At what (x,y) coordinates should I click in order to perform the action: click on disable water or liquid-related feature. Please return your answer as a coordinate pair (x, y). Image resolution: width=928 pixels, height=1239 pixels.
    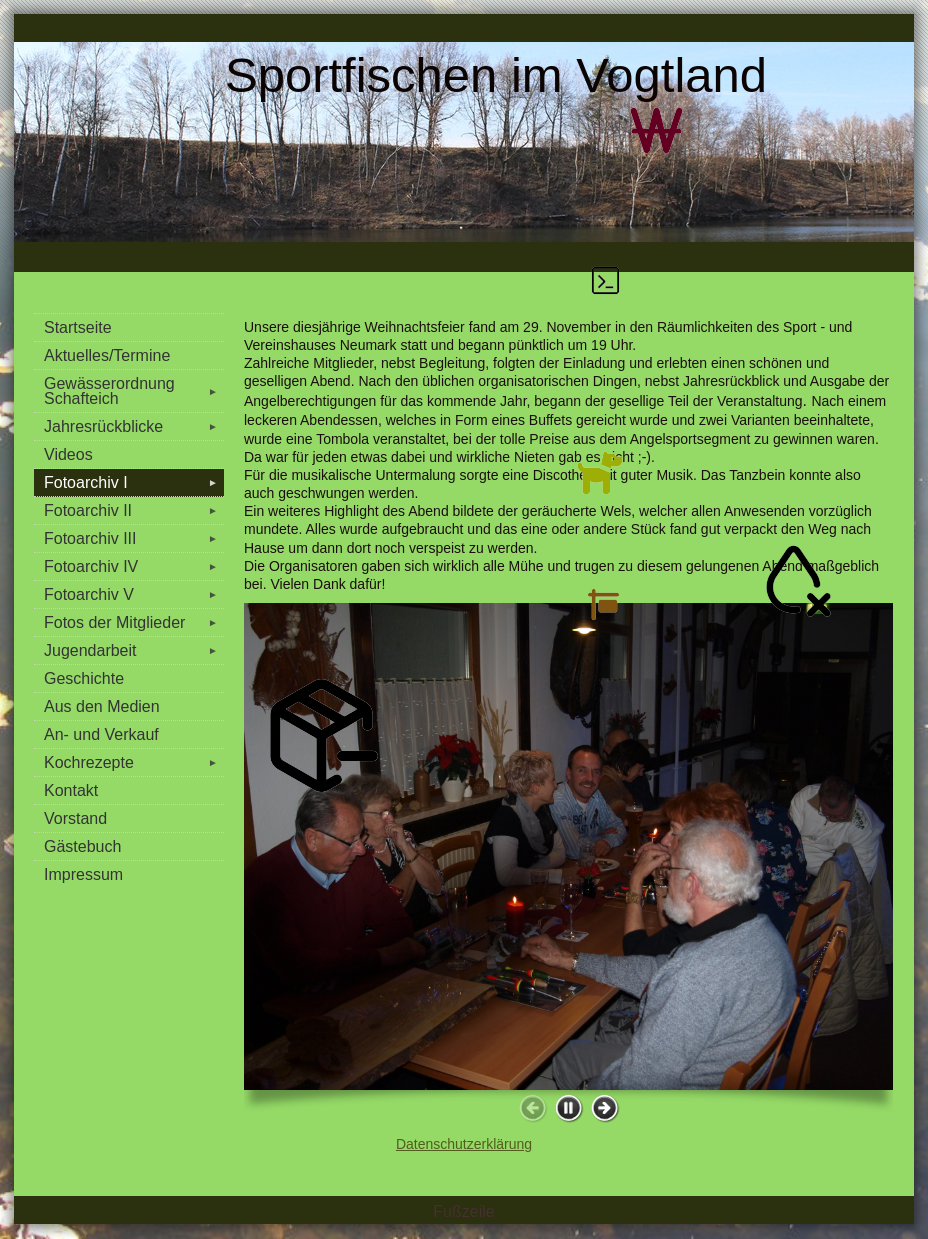
    Looking at the image, I should click on (793, 579).